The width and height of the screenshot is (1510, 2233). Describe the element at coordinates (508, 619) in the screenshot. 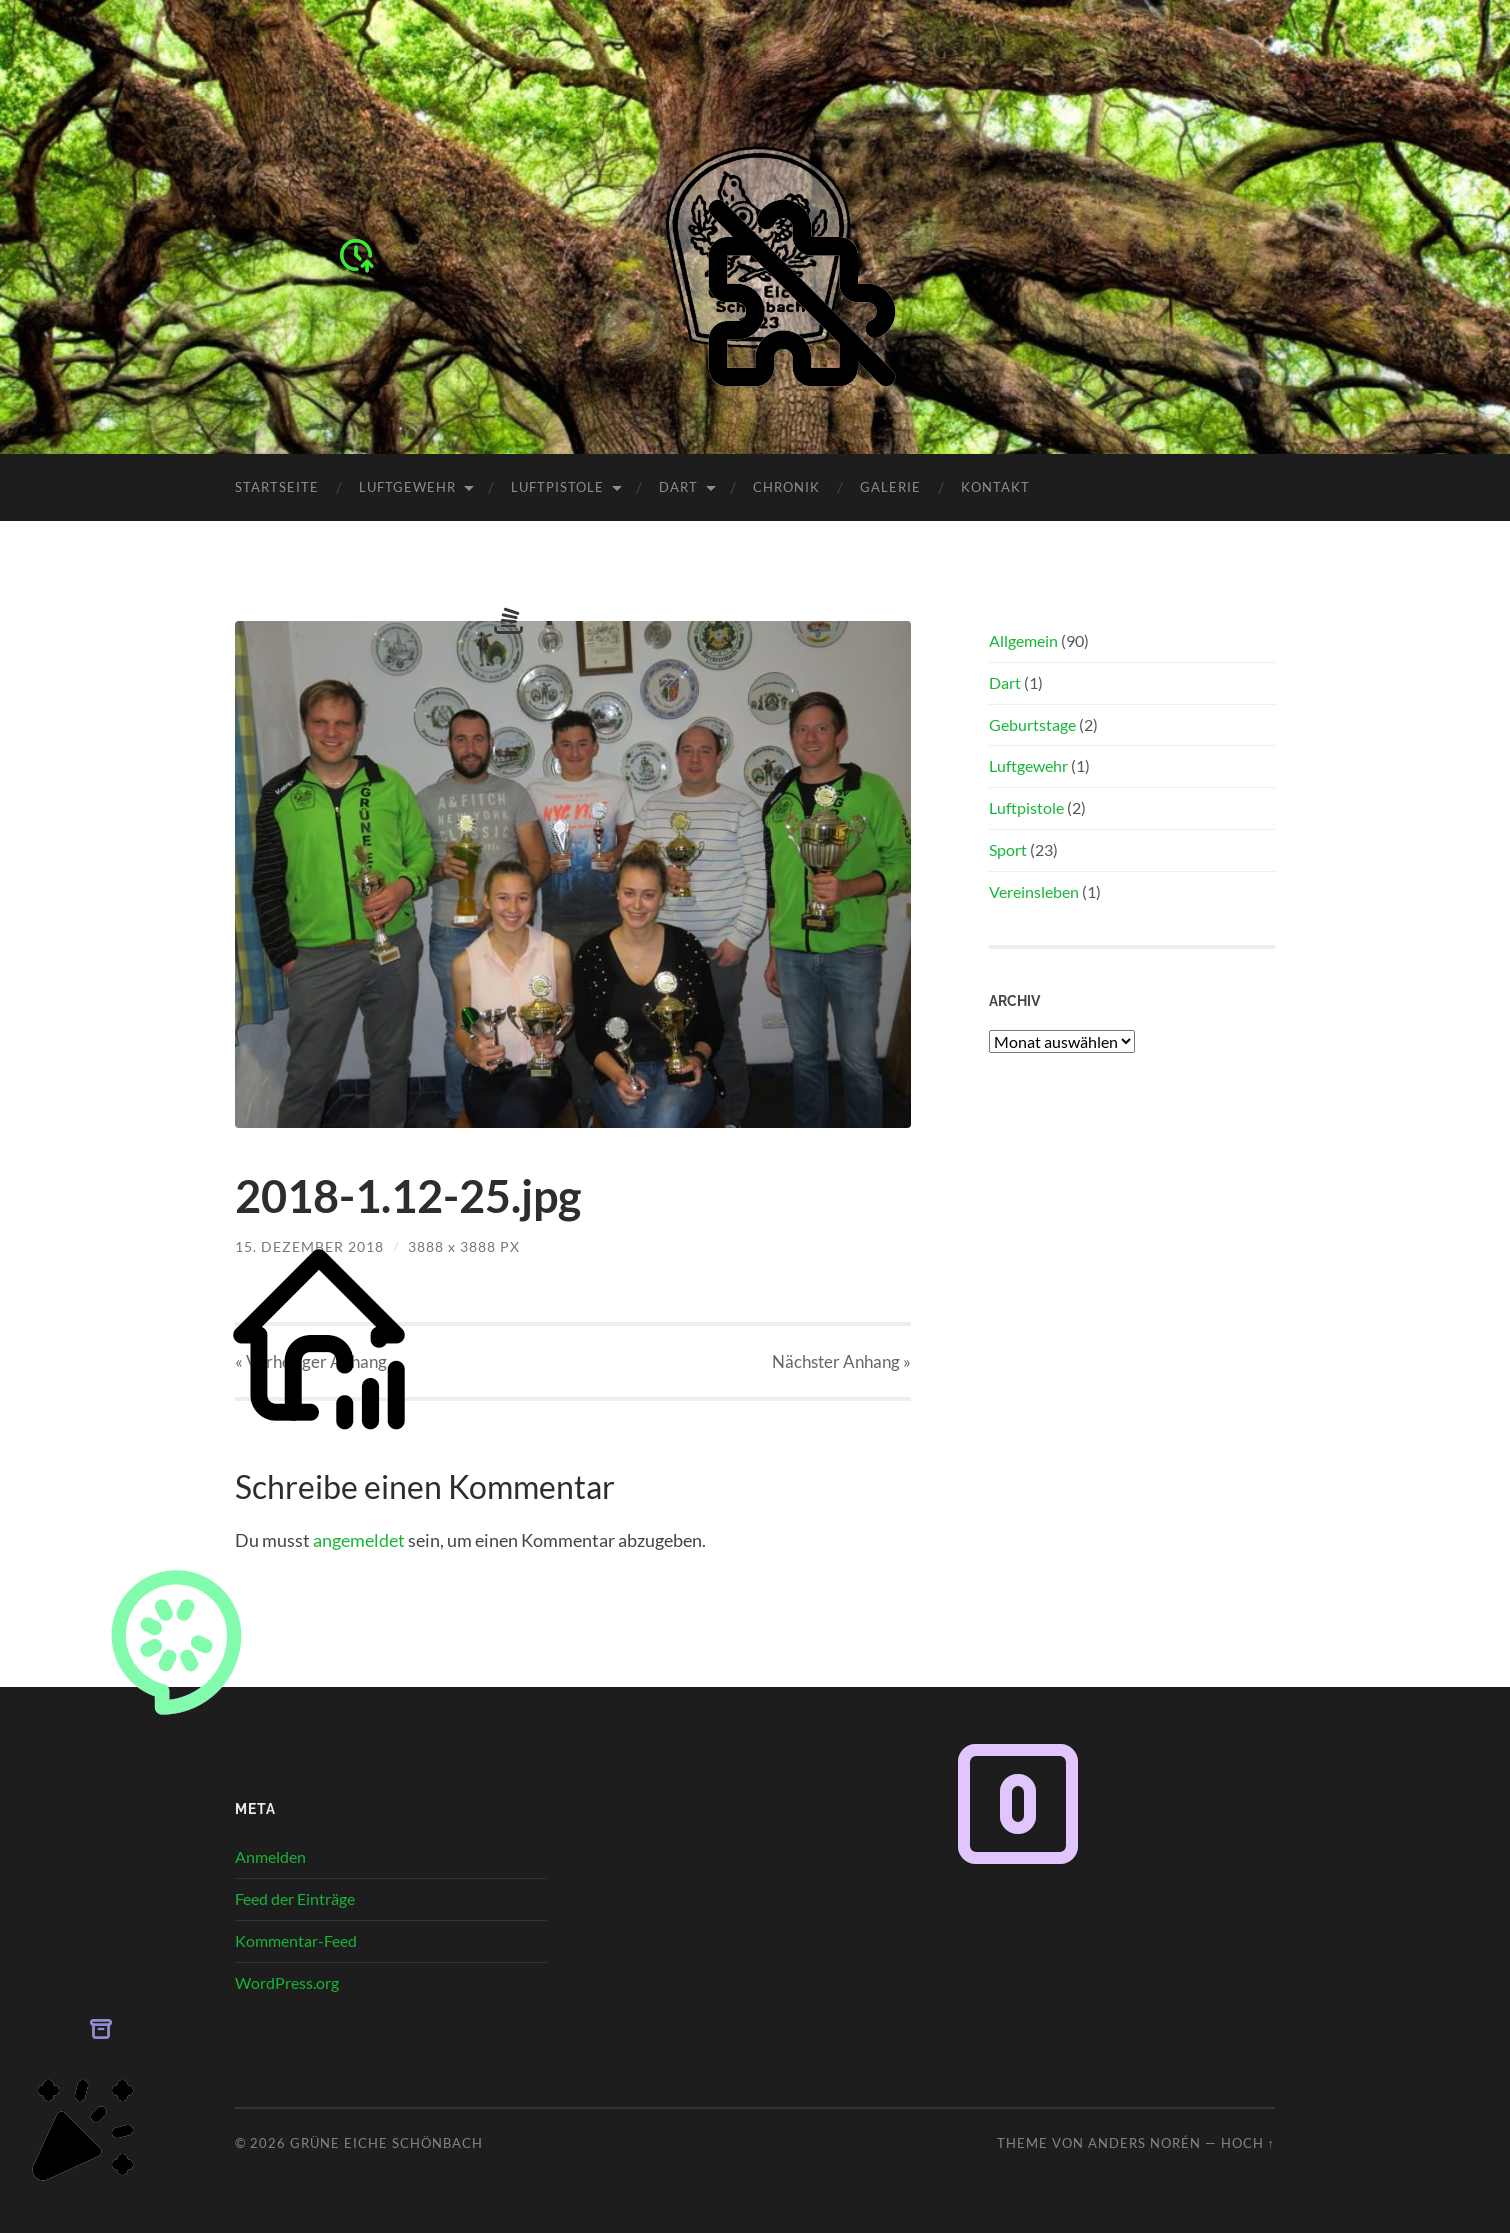

I see `visit stack overflow for developer support` at that location.